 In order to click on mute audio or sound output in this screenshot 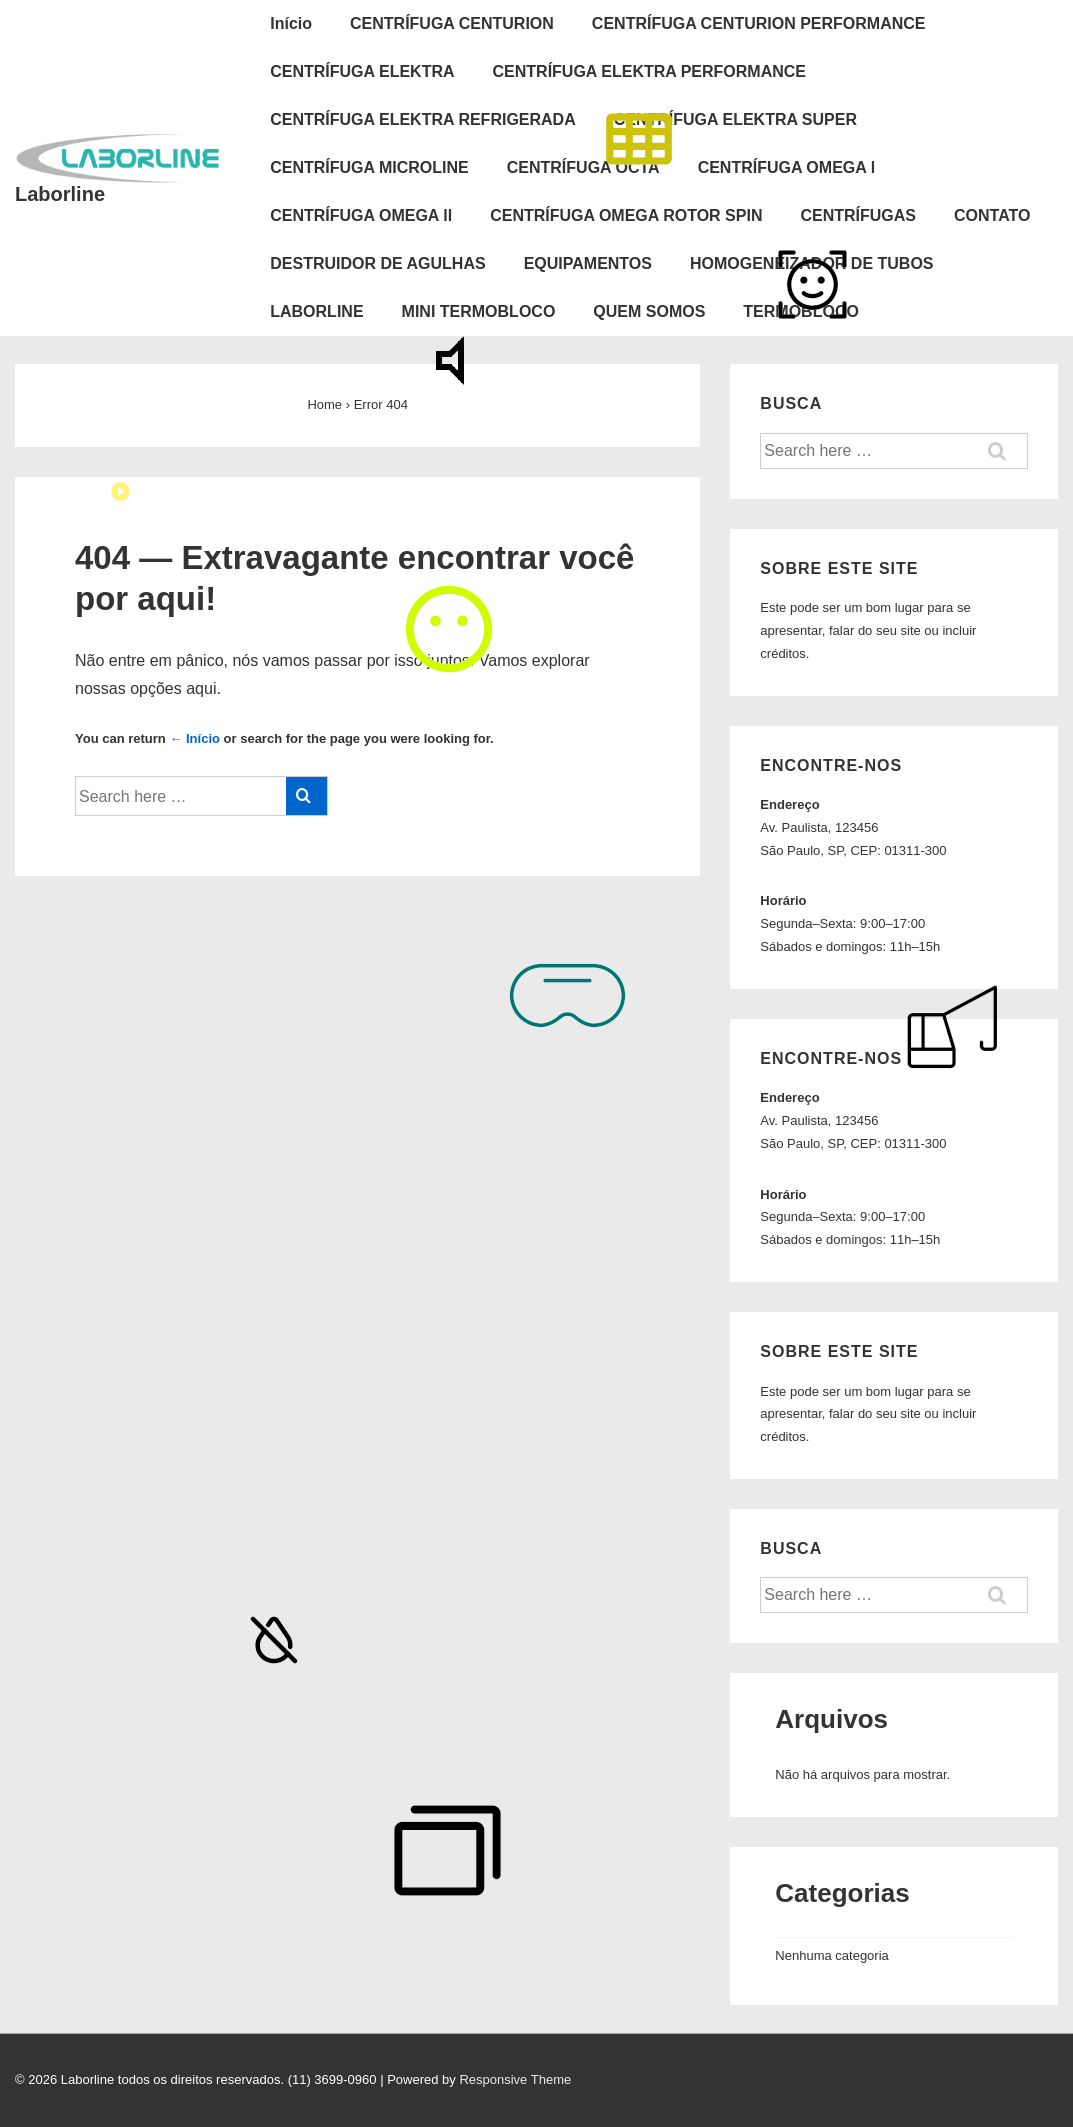, I will do `click(451, 360)`.